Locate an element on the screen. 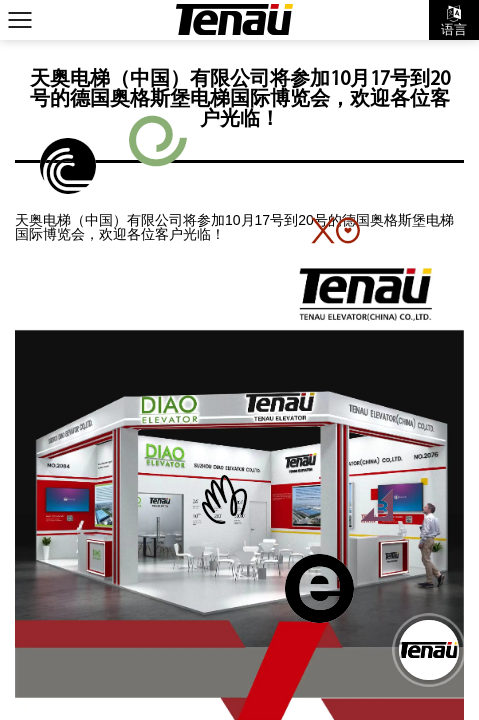  xo brand logo is located at coordinates (335, 230).